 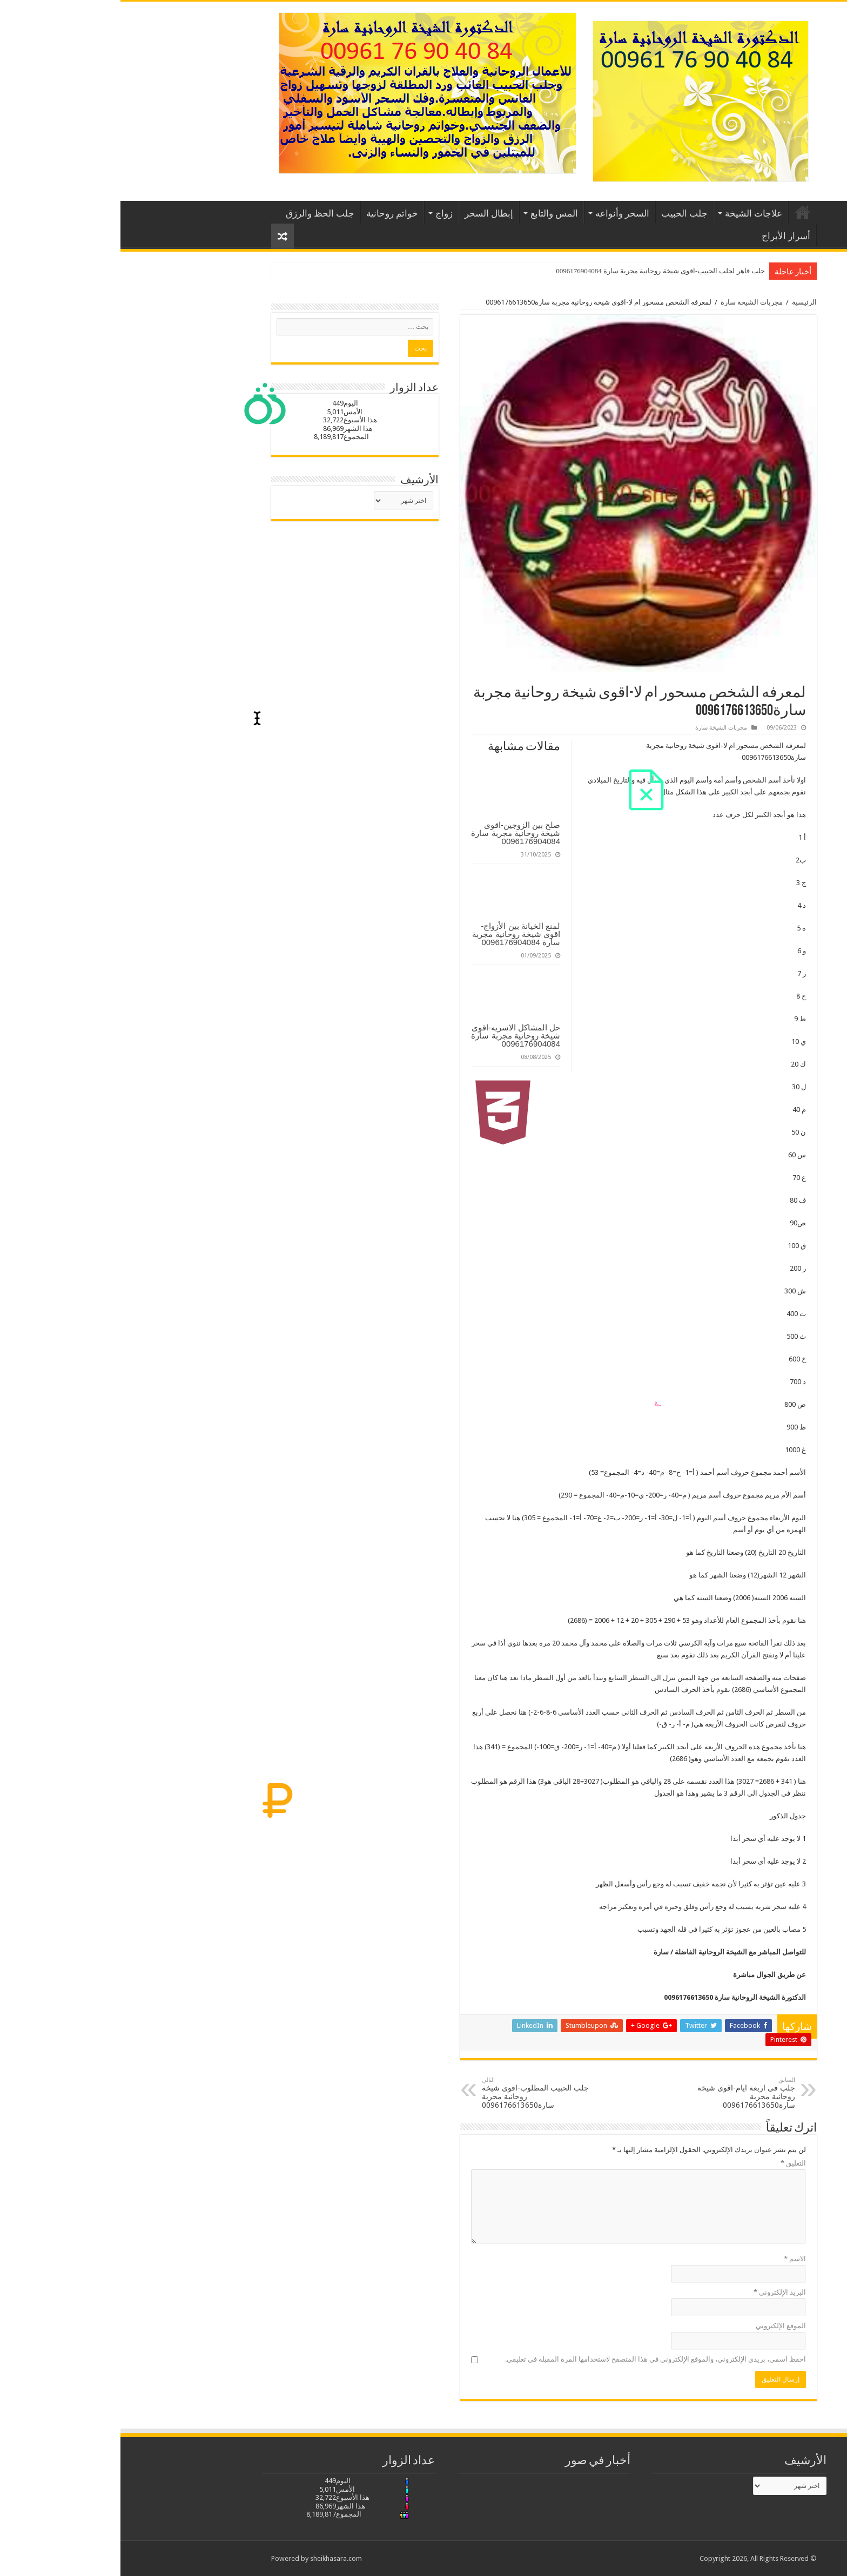 What do you see at coordinates (265, 406) in the screenshot?
I see `indicates criminal or arrest-related content` at bounding box center [265, 406].